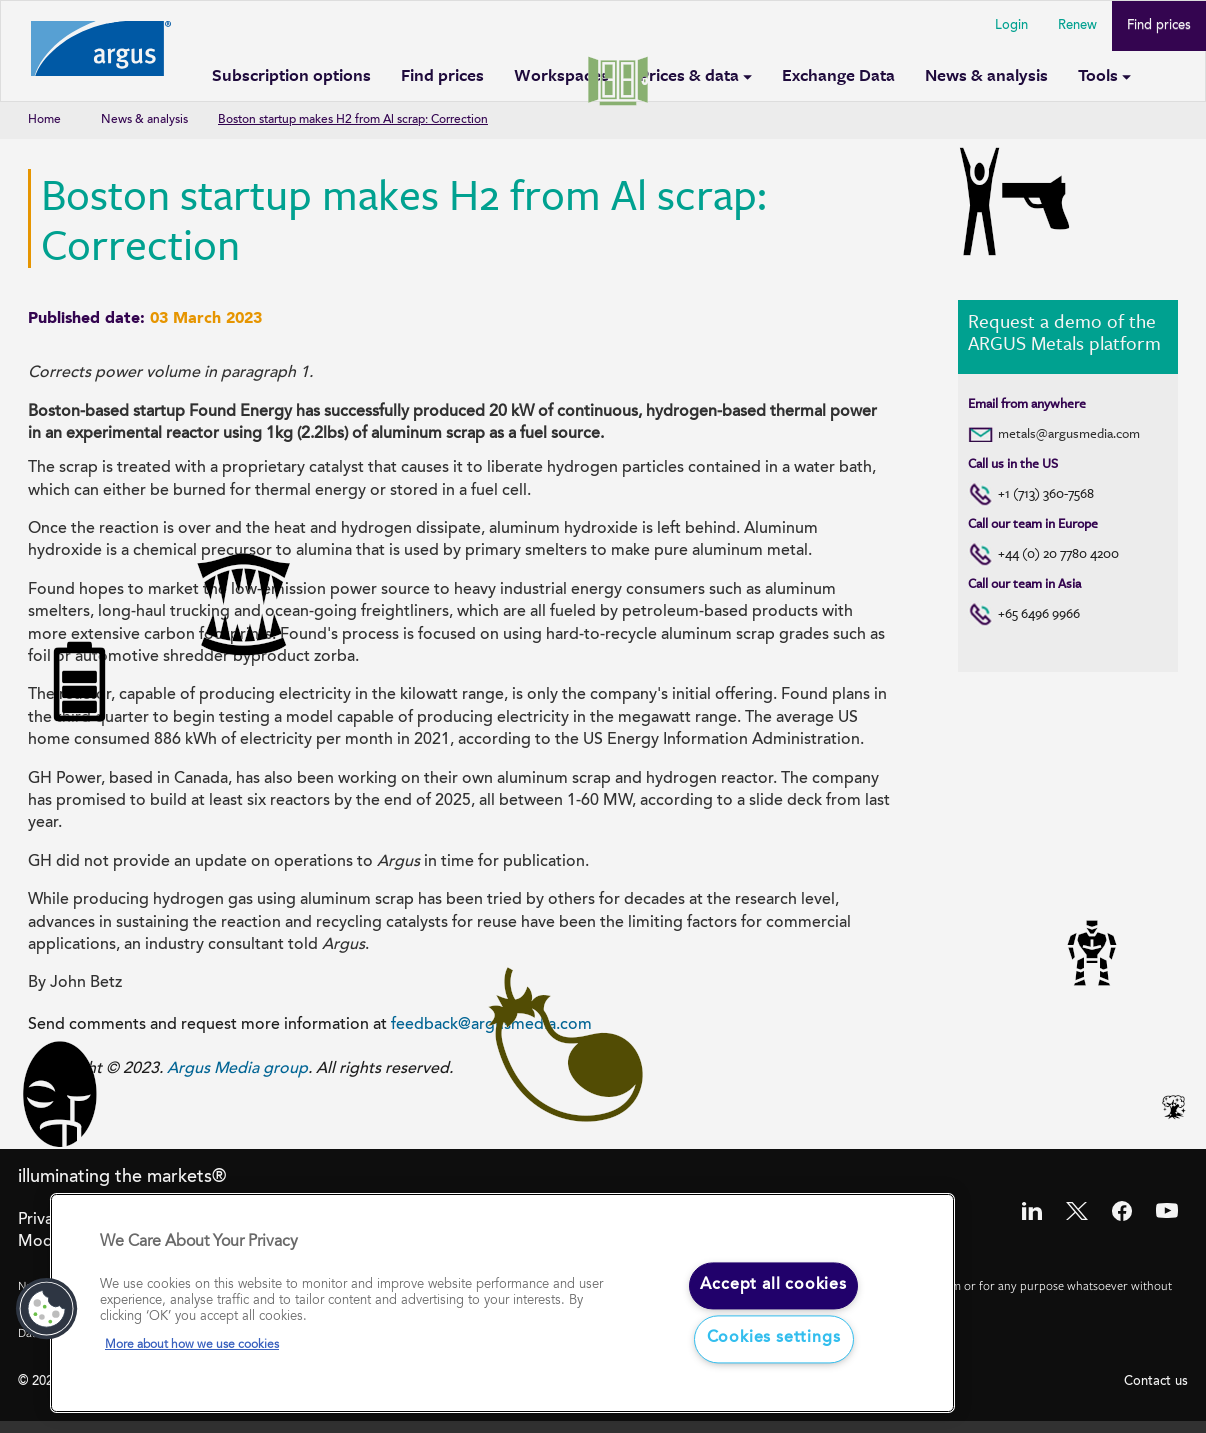 The image size is (1206, 1433). Describe the element at coordinates (1092, 953) in the screenshot. I see `select battle mech unit in game` at that location.